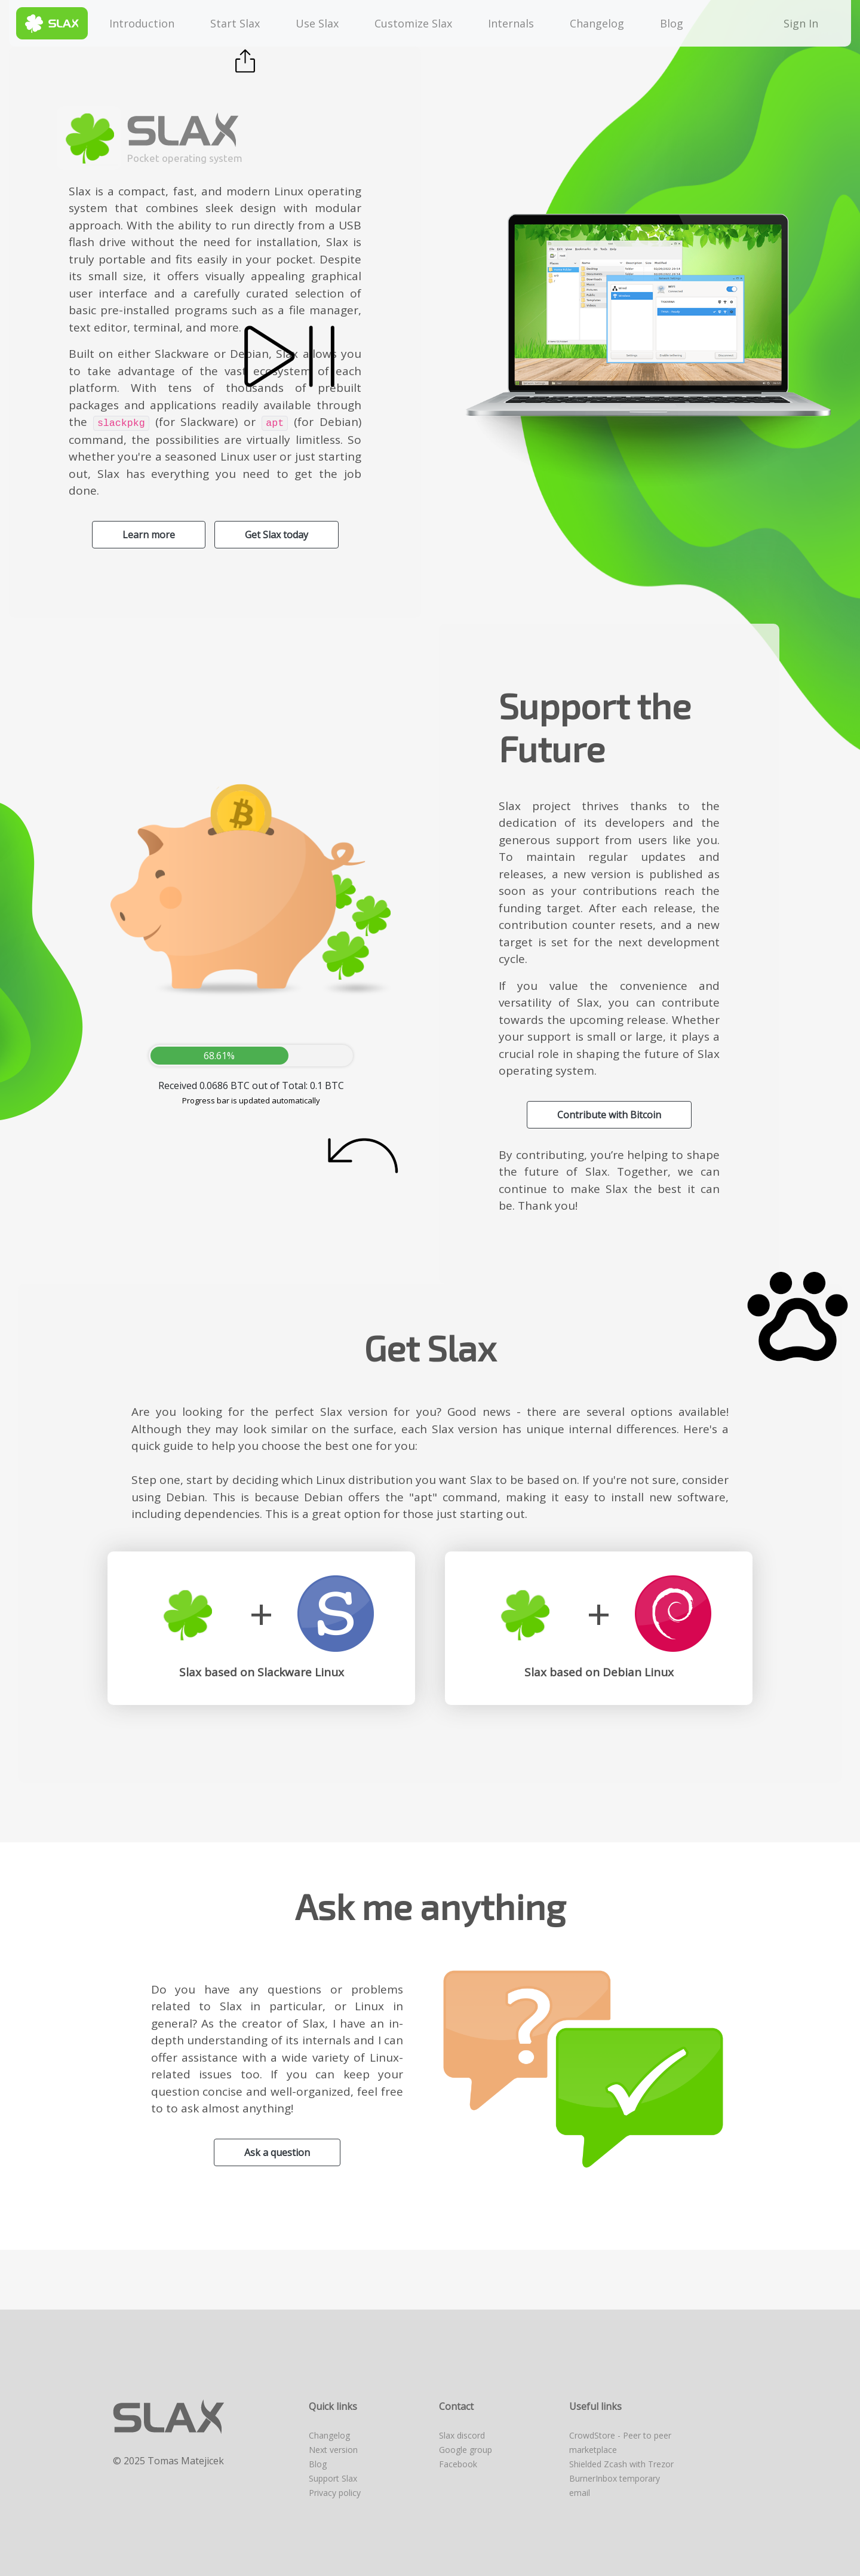  I want to click on export or share content to another app, so click(245, 62).